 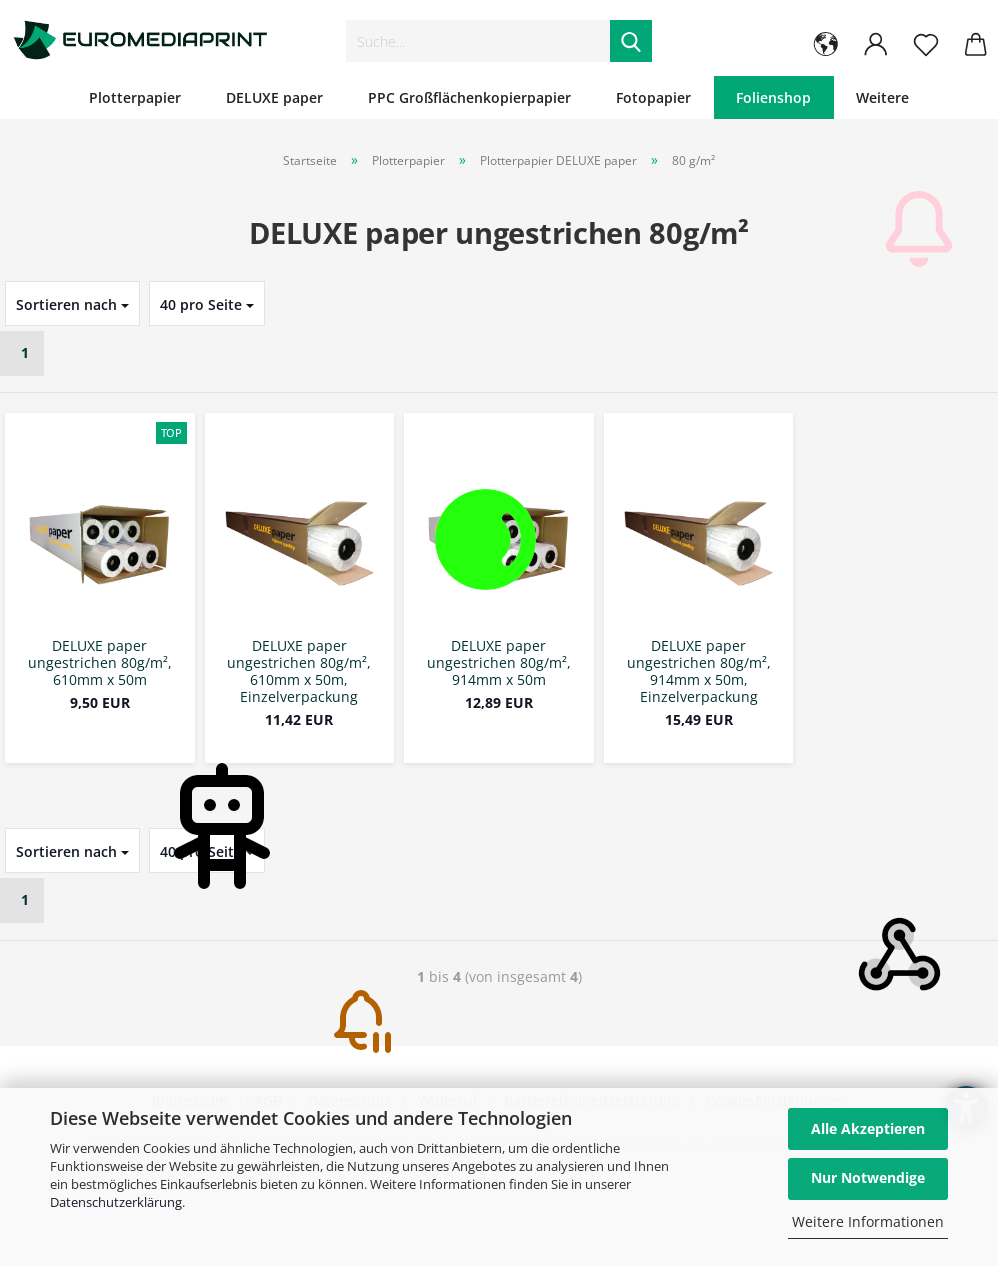 What do you see at coordinates (222, 829) in the screenshot?
I see `access AI assistant or chatbot` at bounding box center [222, 829].